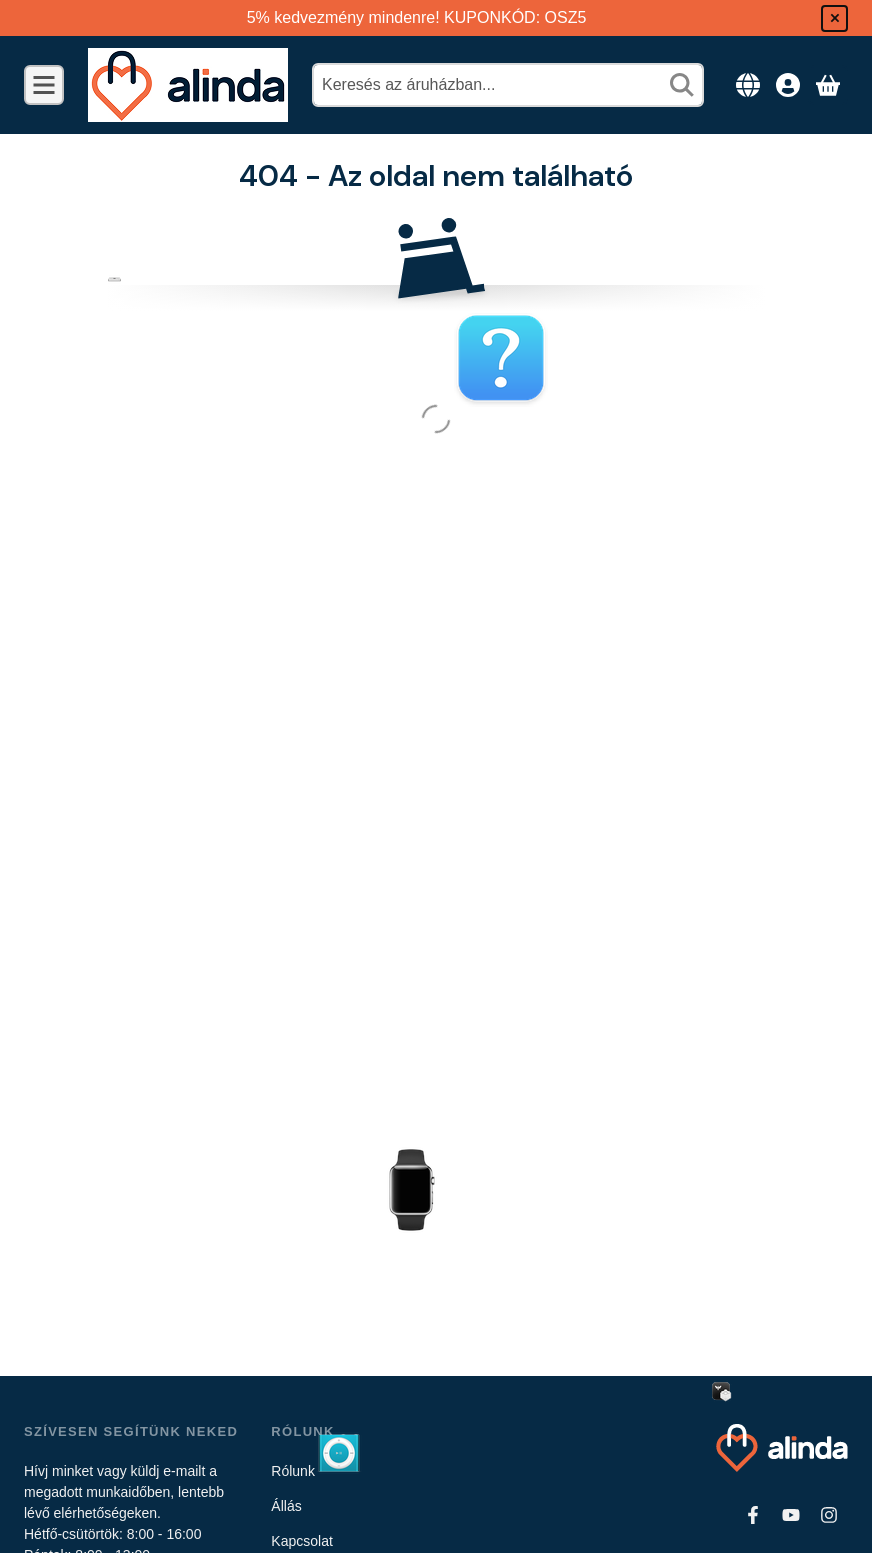  I want to click on open kandji extension manager, so click(721, 1391).